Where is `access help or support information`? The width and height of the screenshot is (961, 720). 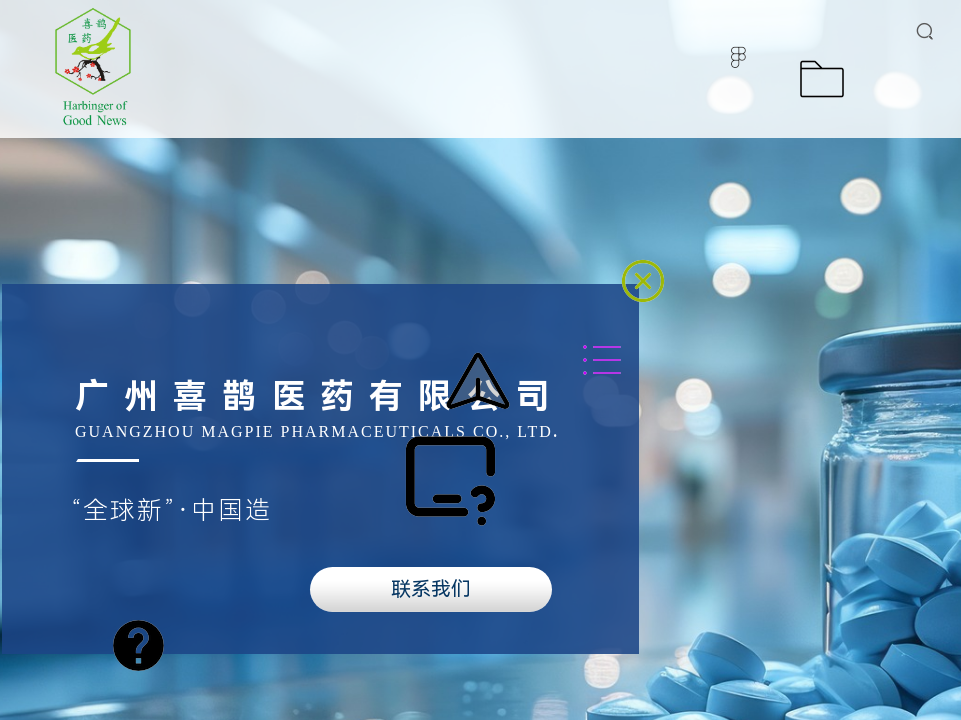
access help or support information is located at coordinates (138, 645).